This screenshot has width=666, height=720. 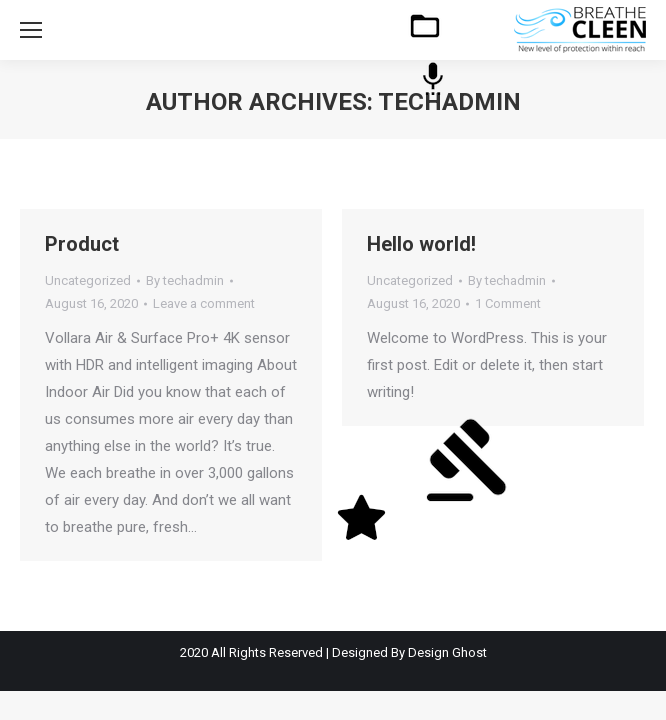 What do you see at coordinates (361, 519) in the screenshot?
I see `indicates a favorited or starred item` at bounding box center [361, 519].